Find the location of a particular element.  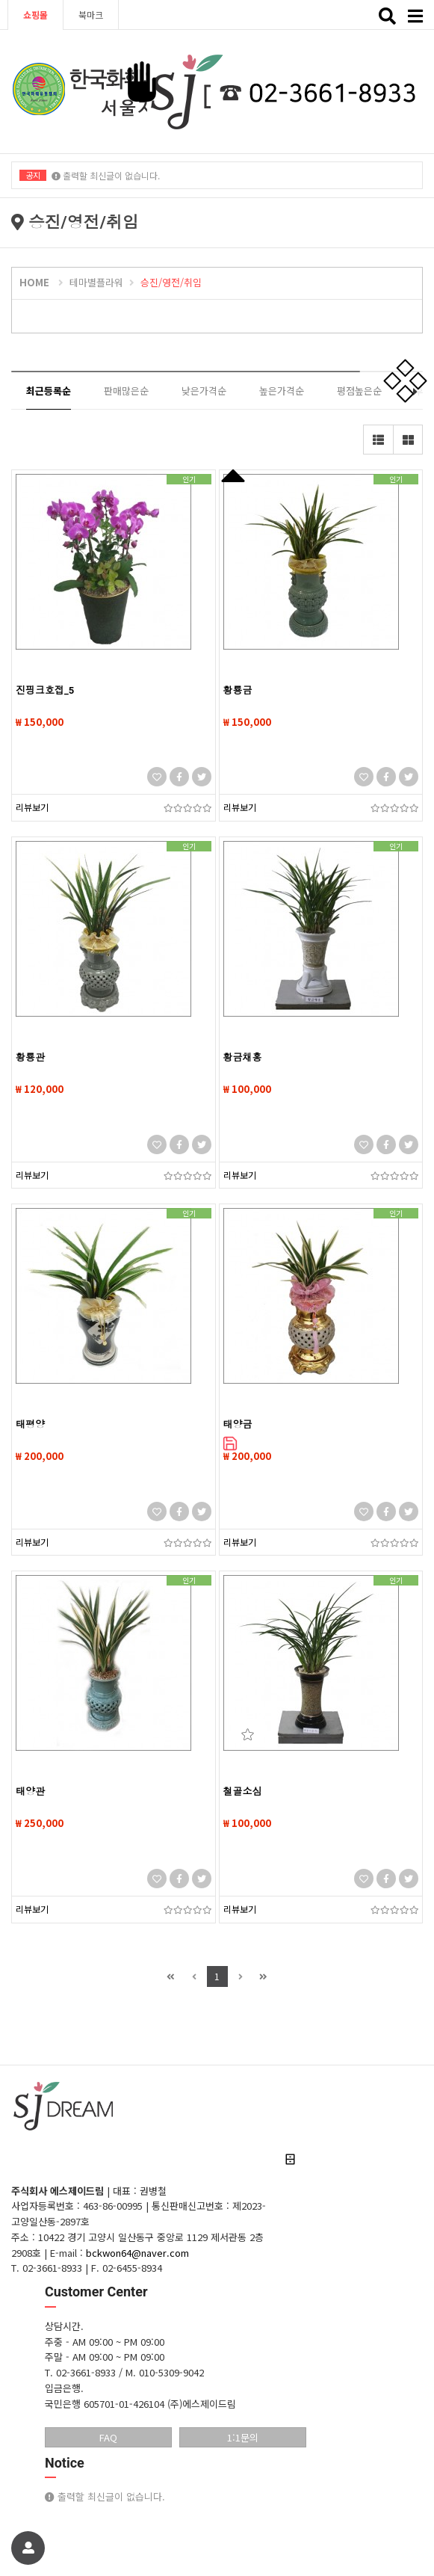

decorative pattern or design element is located at coordinates (405, 380).